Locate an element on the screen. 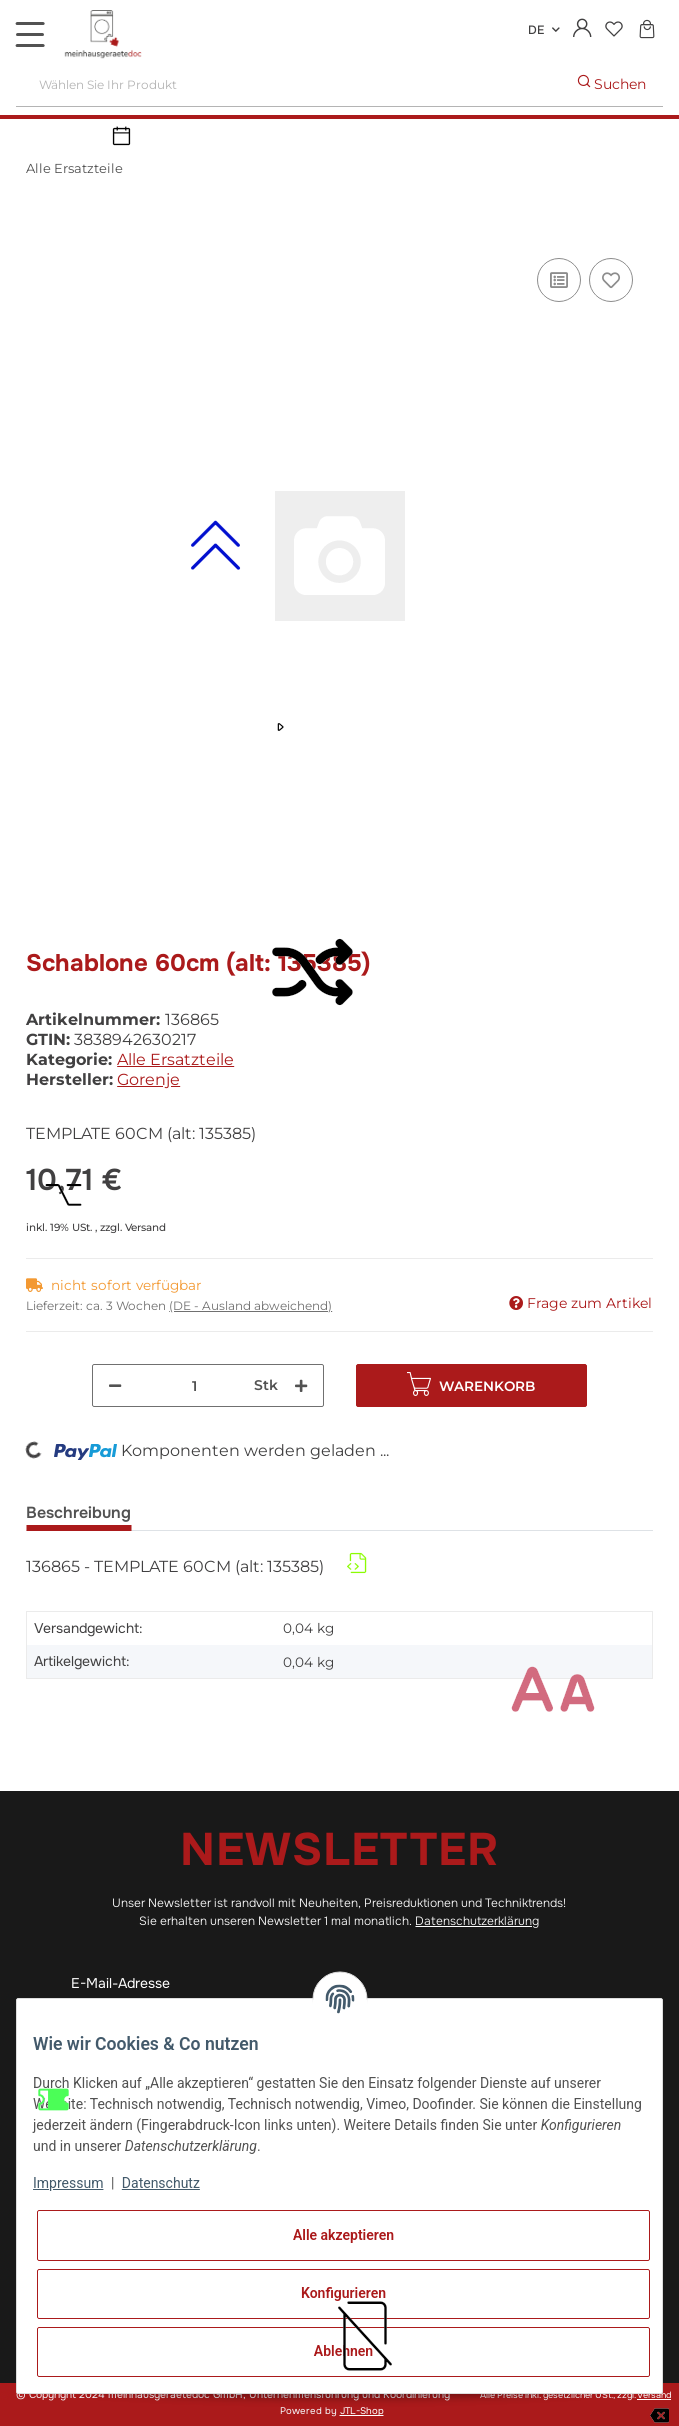  indicates the option or alt key modifier is located at coordinates (63, 1193).